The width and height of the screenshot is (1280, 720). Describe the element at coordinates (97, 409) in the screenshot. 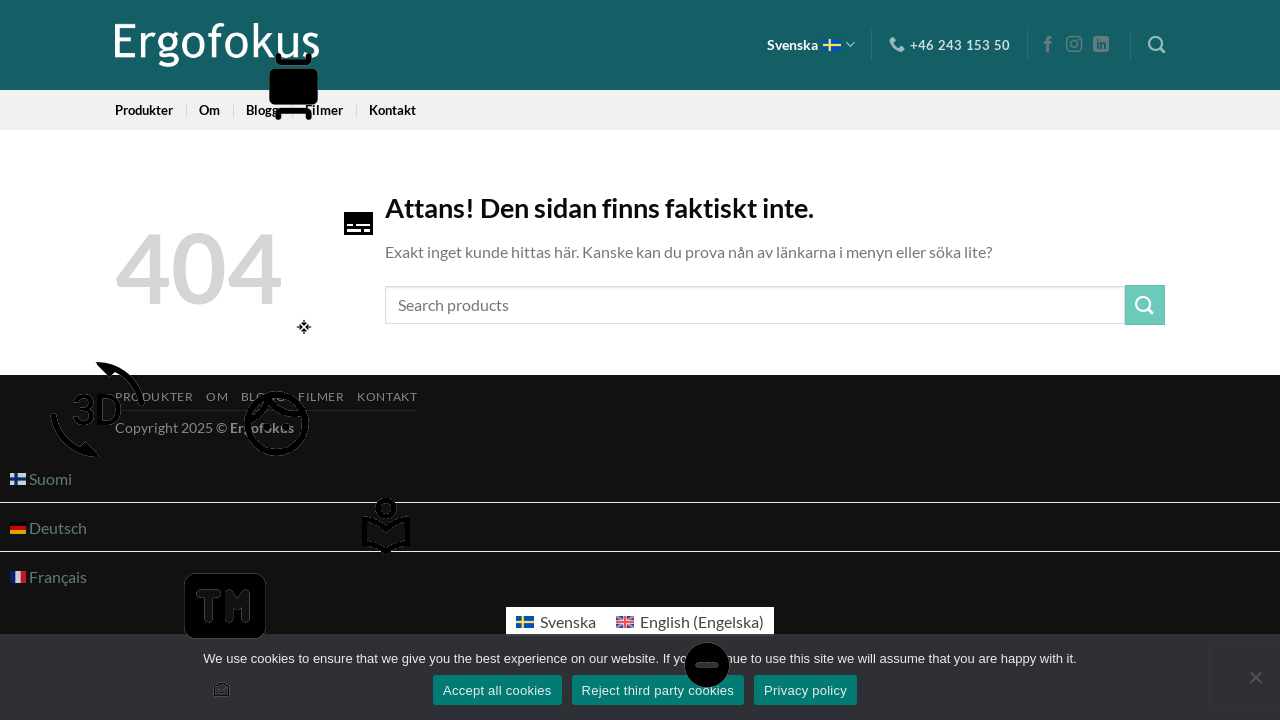

I see `rotate object in 3D view` at that location.